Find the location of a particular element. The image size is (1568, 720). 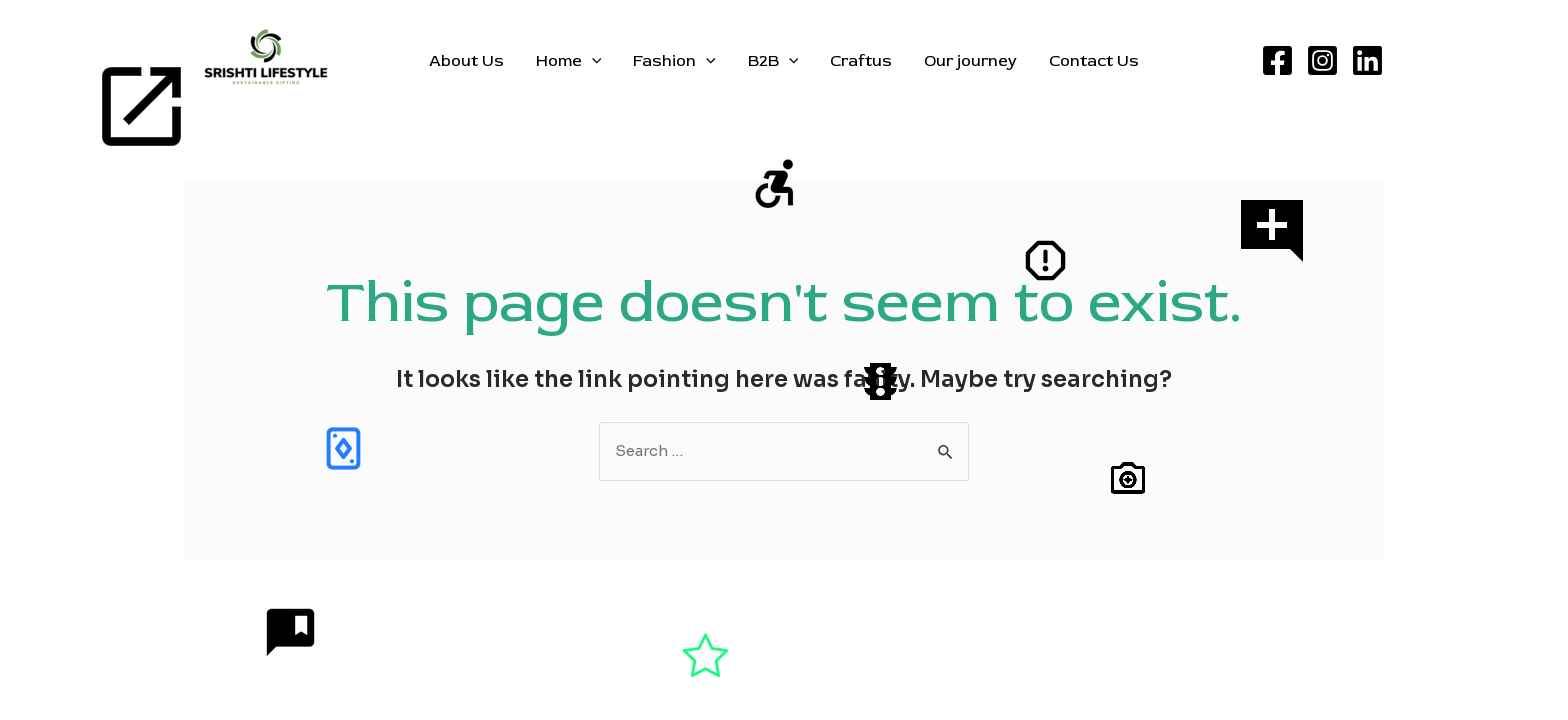

open link in a new tab or window is located at coordinates (141, 106).